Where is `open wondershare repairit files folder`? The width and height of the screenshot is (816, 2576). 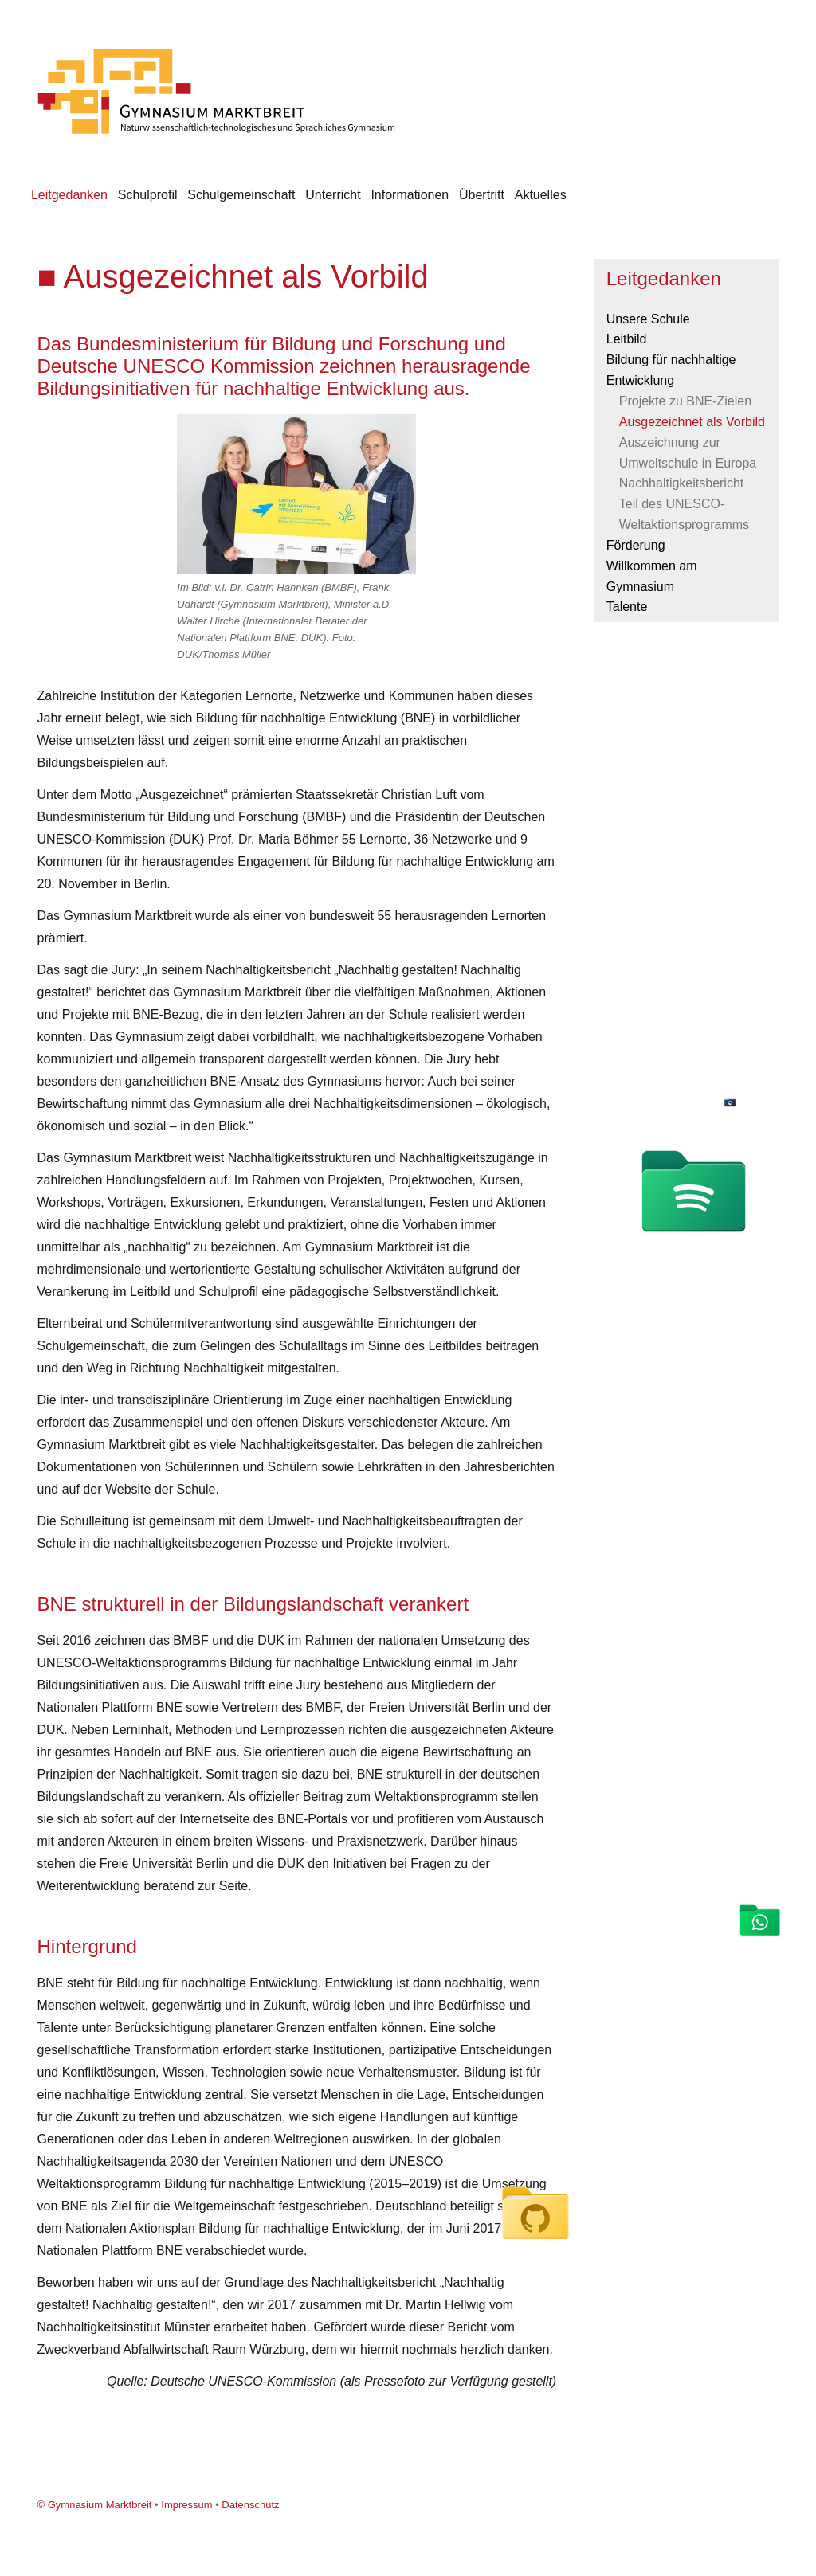
open wondershare repairit files folder is located at coordinates (730, 1102).